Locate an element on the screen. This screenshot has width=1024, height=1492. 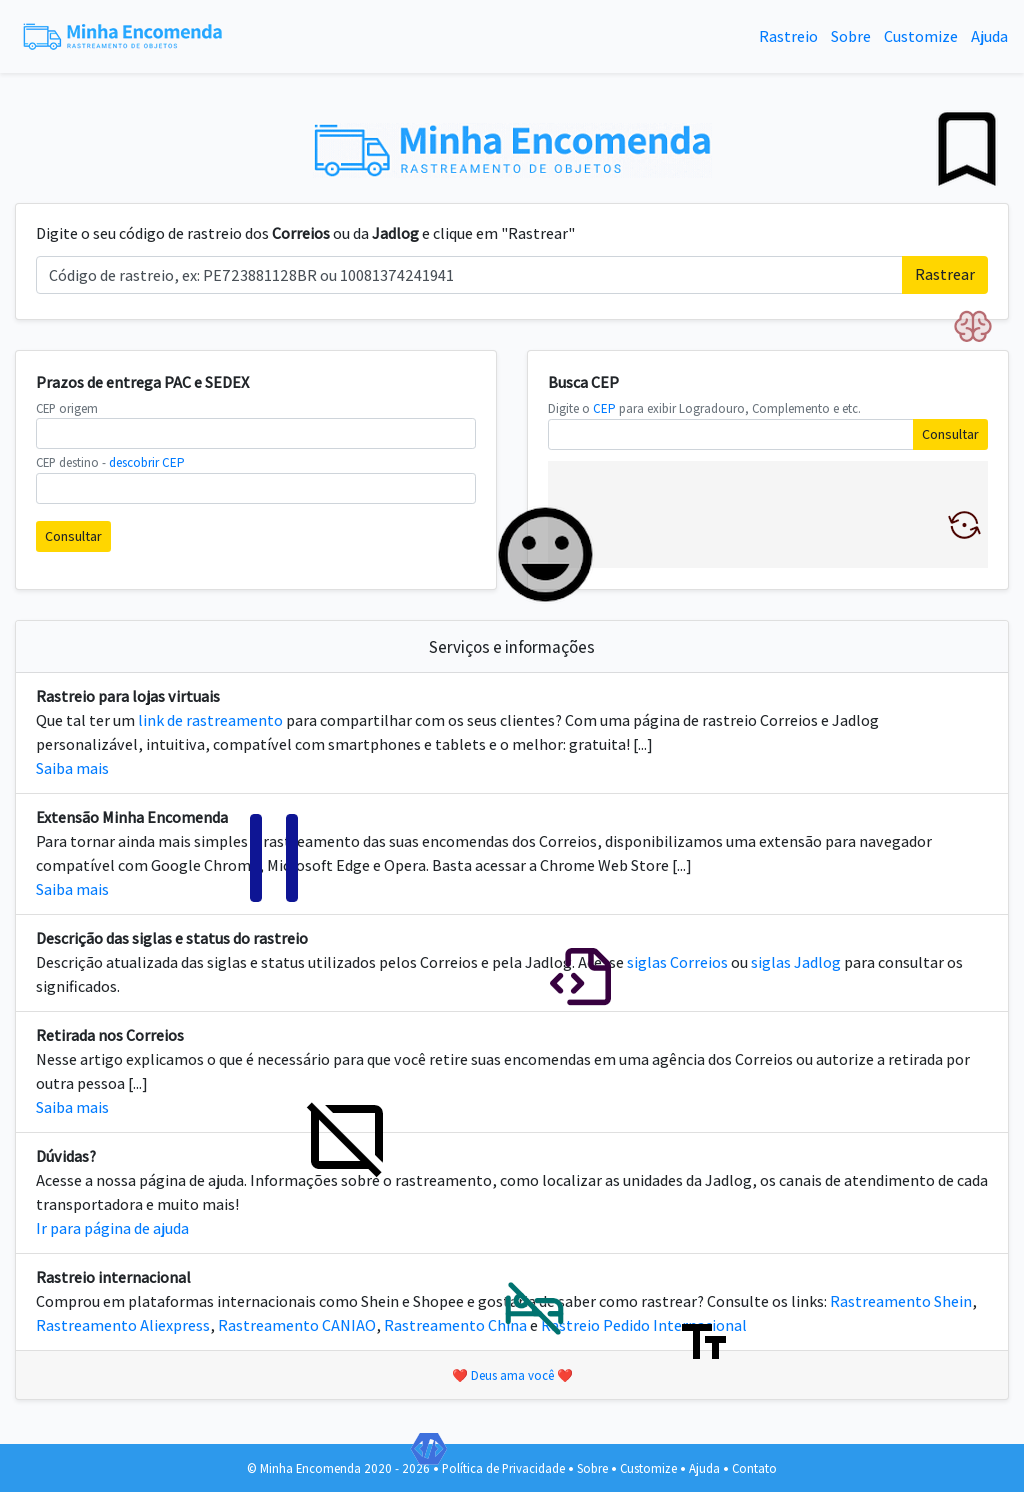
insert an emoji or emoticon is located at coordinates (545, 554).